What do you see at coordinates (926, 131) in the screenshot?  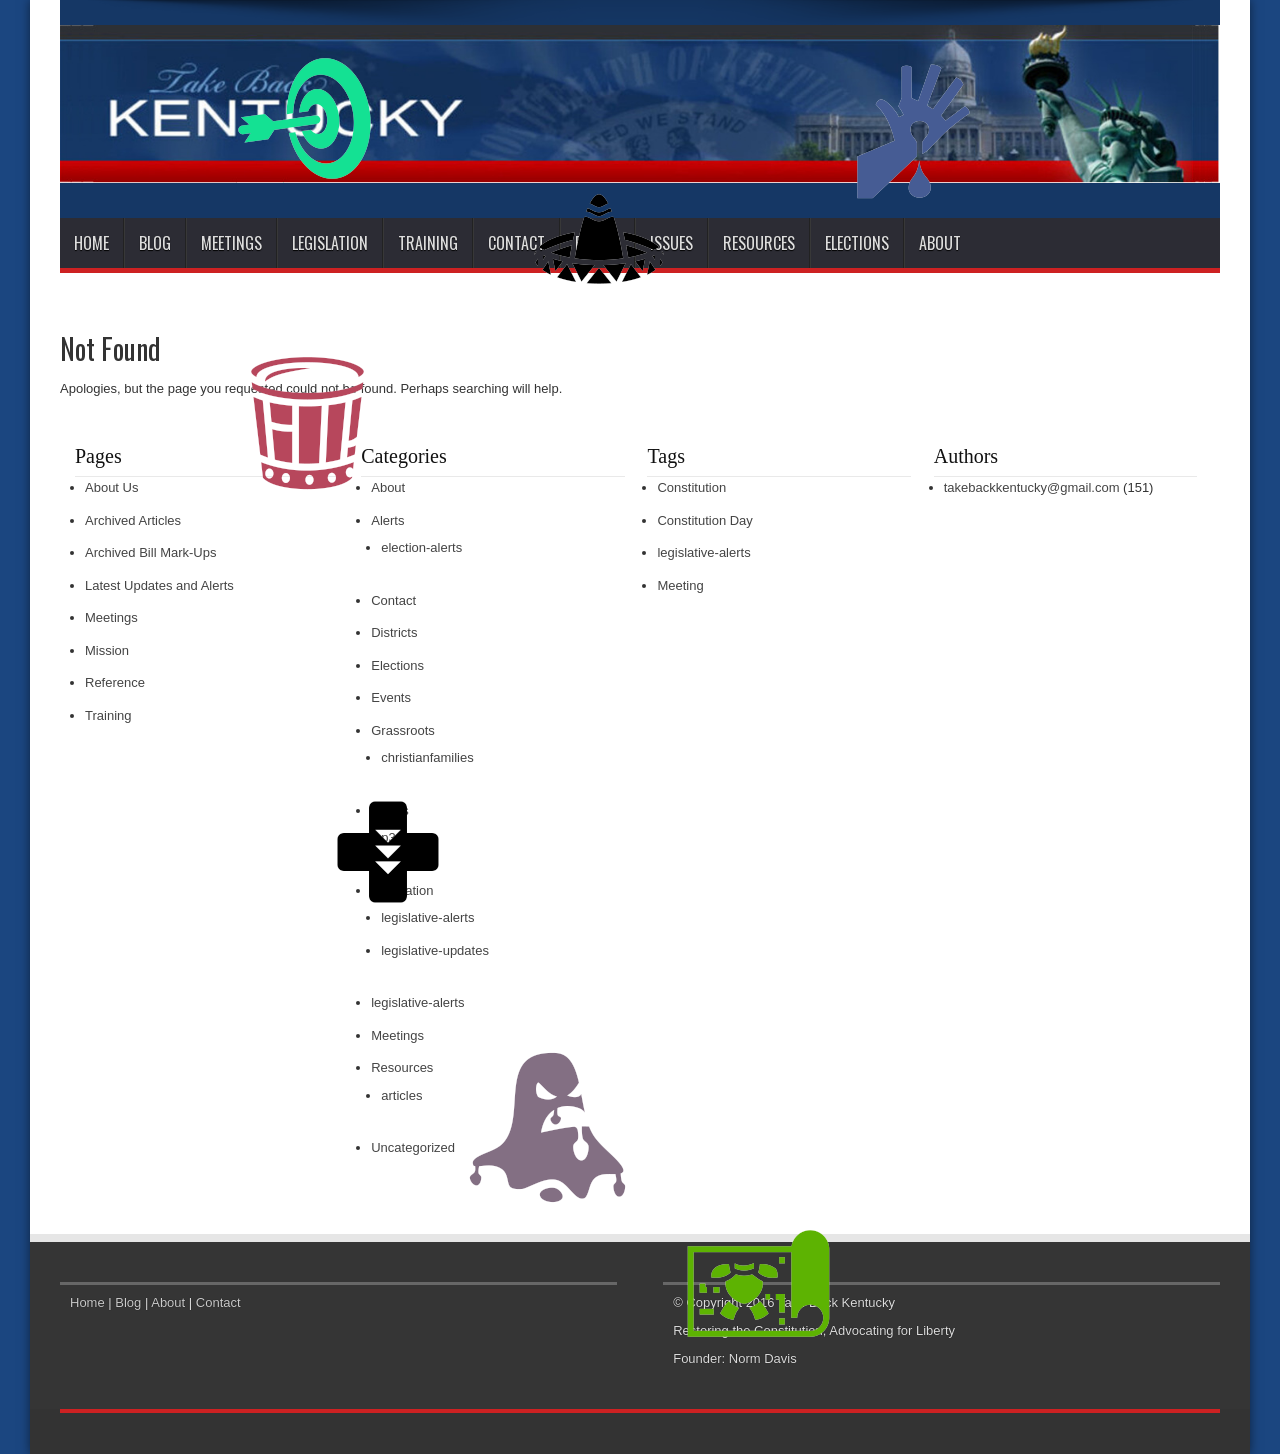 I see `indicates a stigmata or sacred wound status effect` at bounding box center [926, 131].